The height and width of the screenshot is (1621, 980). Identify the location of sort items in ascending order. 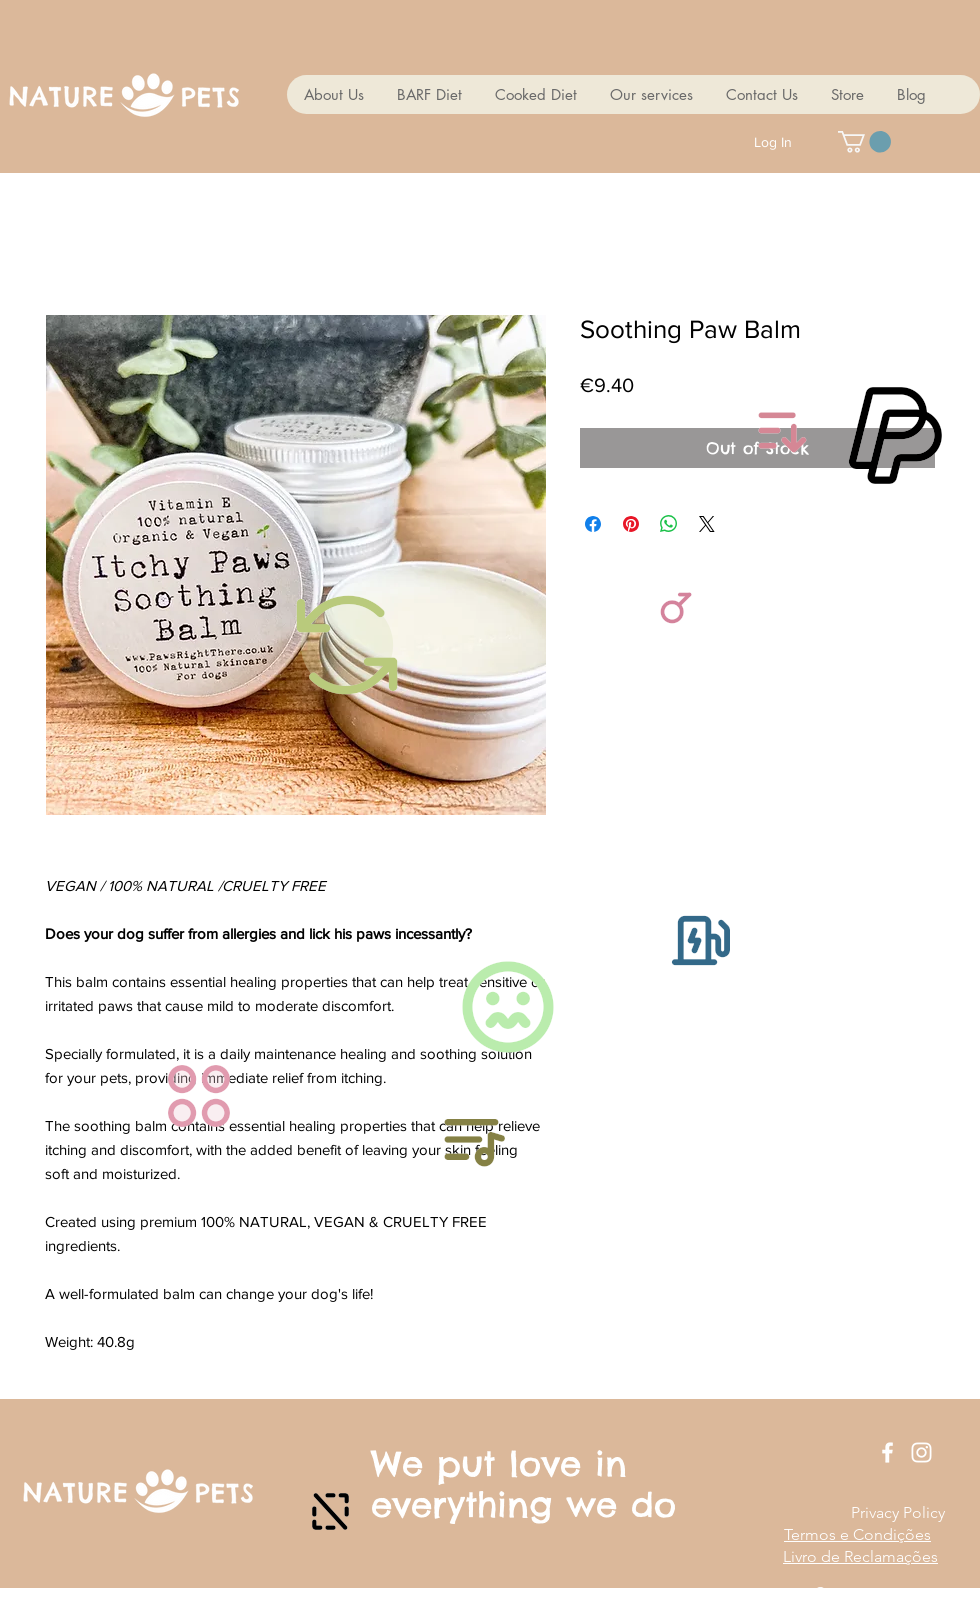
(780, 430).